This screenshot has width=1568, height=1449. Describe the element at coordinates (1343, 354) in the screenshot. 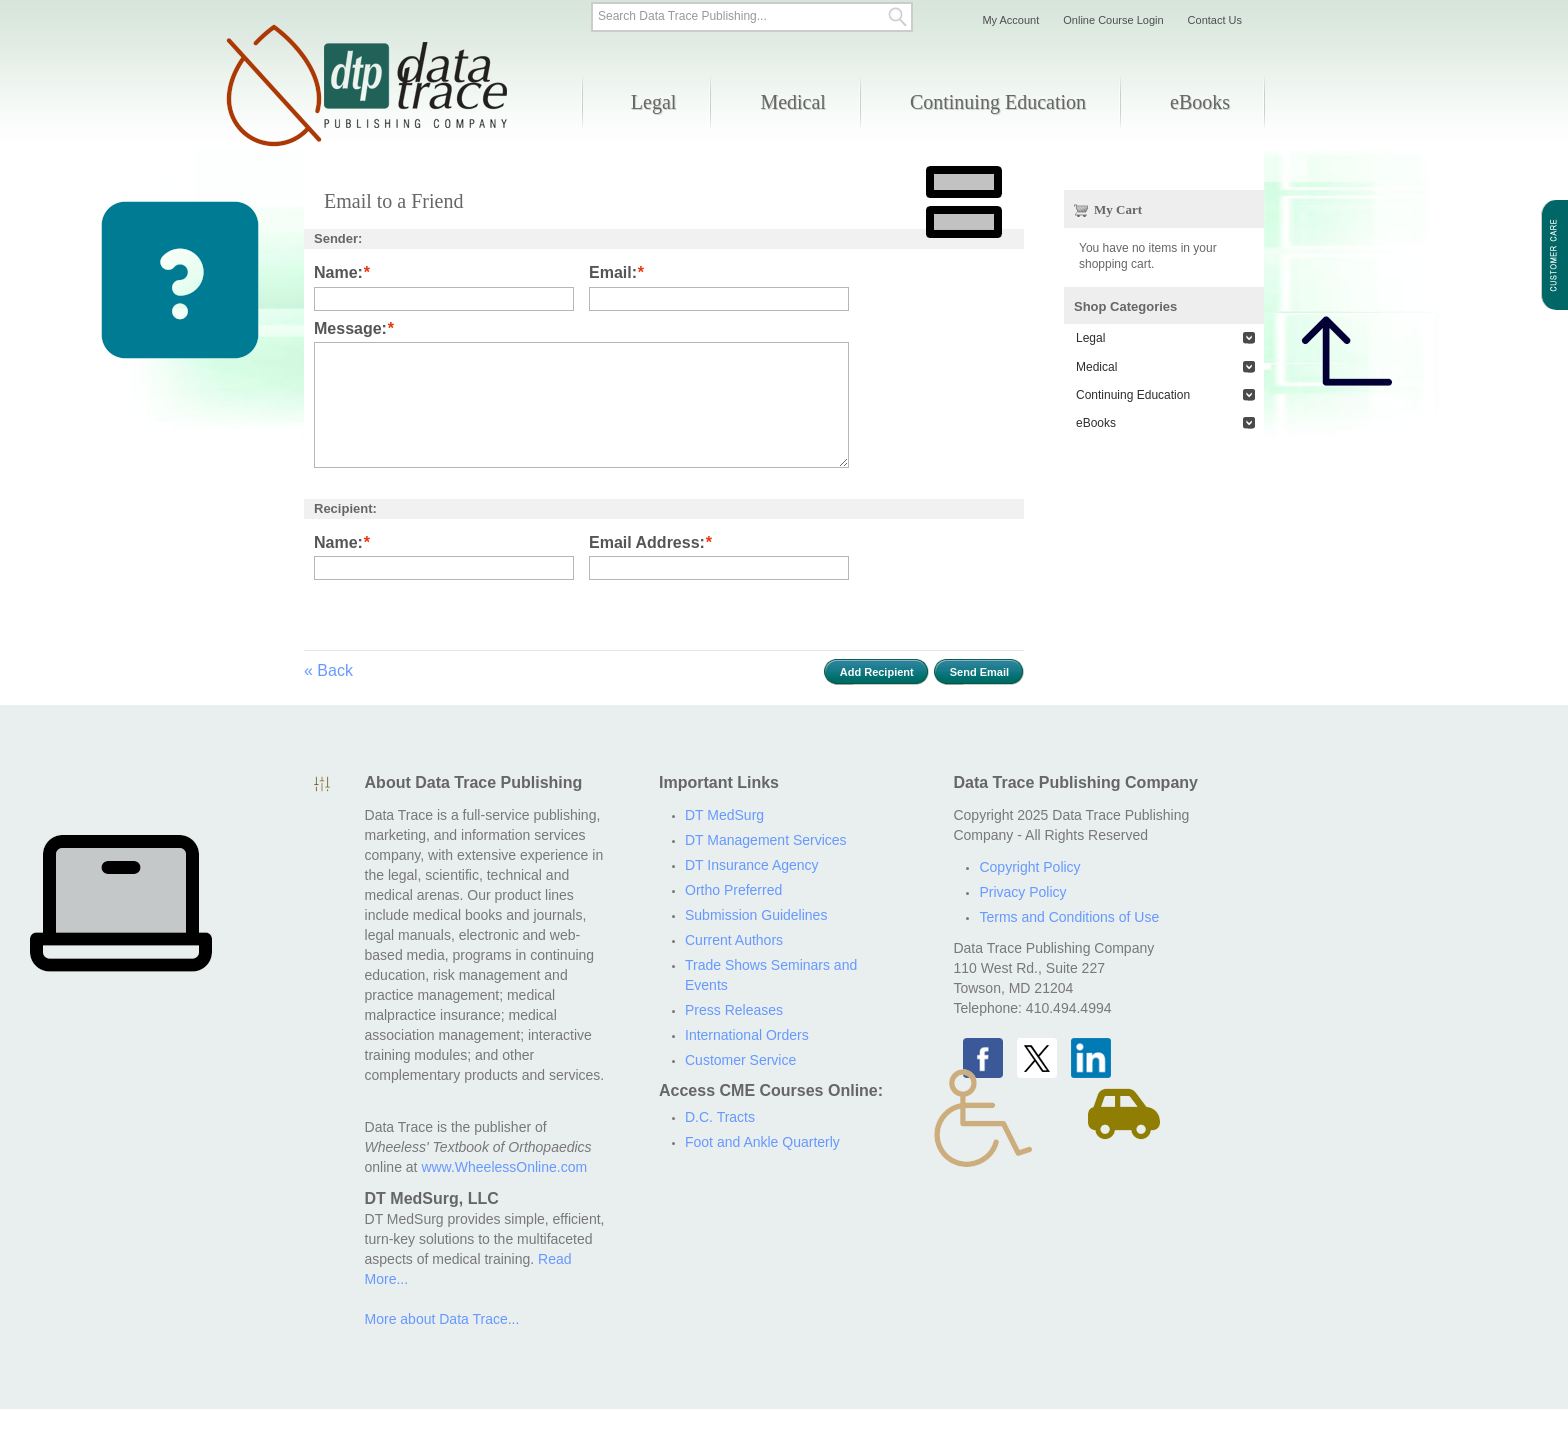

I see `go back and up to previous level` at that location.